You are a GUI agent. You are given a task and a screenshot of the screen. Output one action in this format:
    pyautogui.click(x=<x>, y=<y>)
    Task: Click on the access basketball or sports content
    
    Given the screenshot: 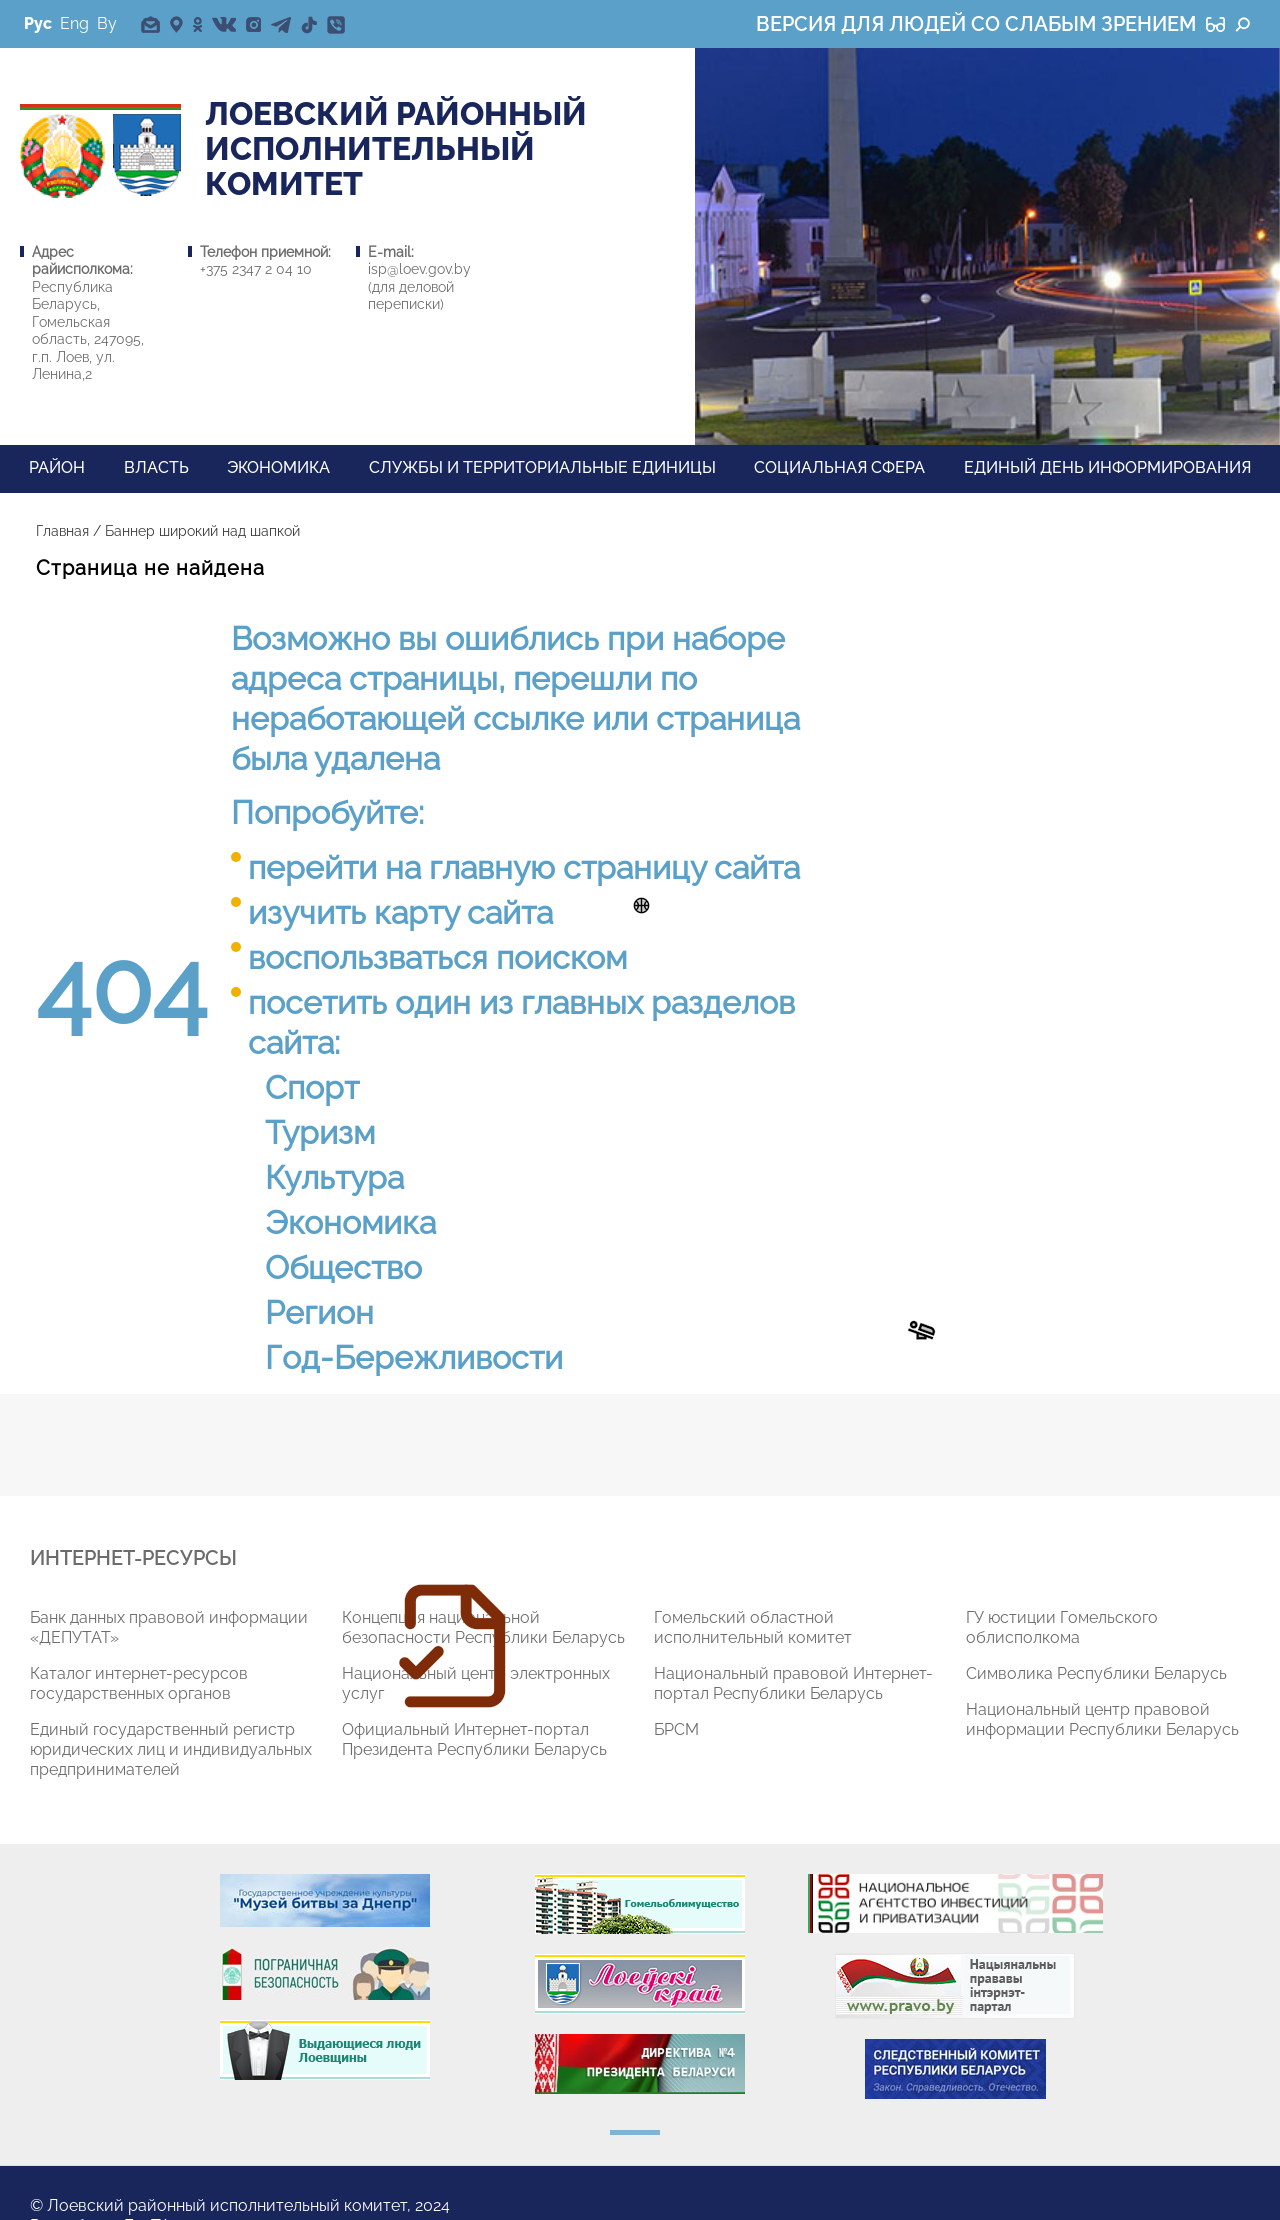 What is the action you would take?
    pyautogui.click(x=641, y=905)
    